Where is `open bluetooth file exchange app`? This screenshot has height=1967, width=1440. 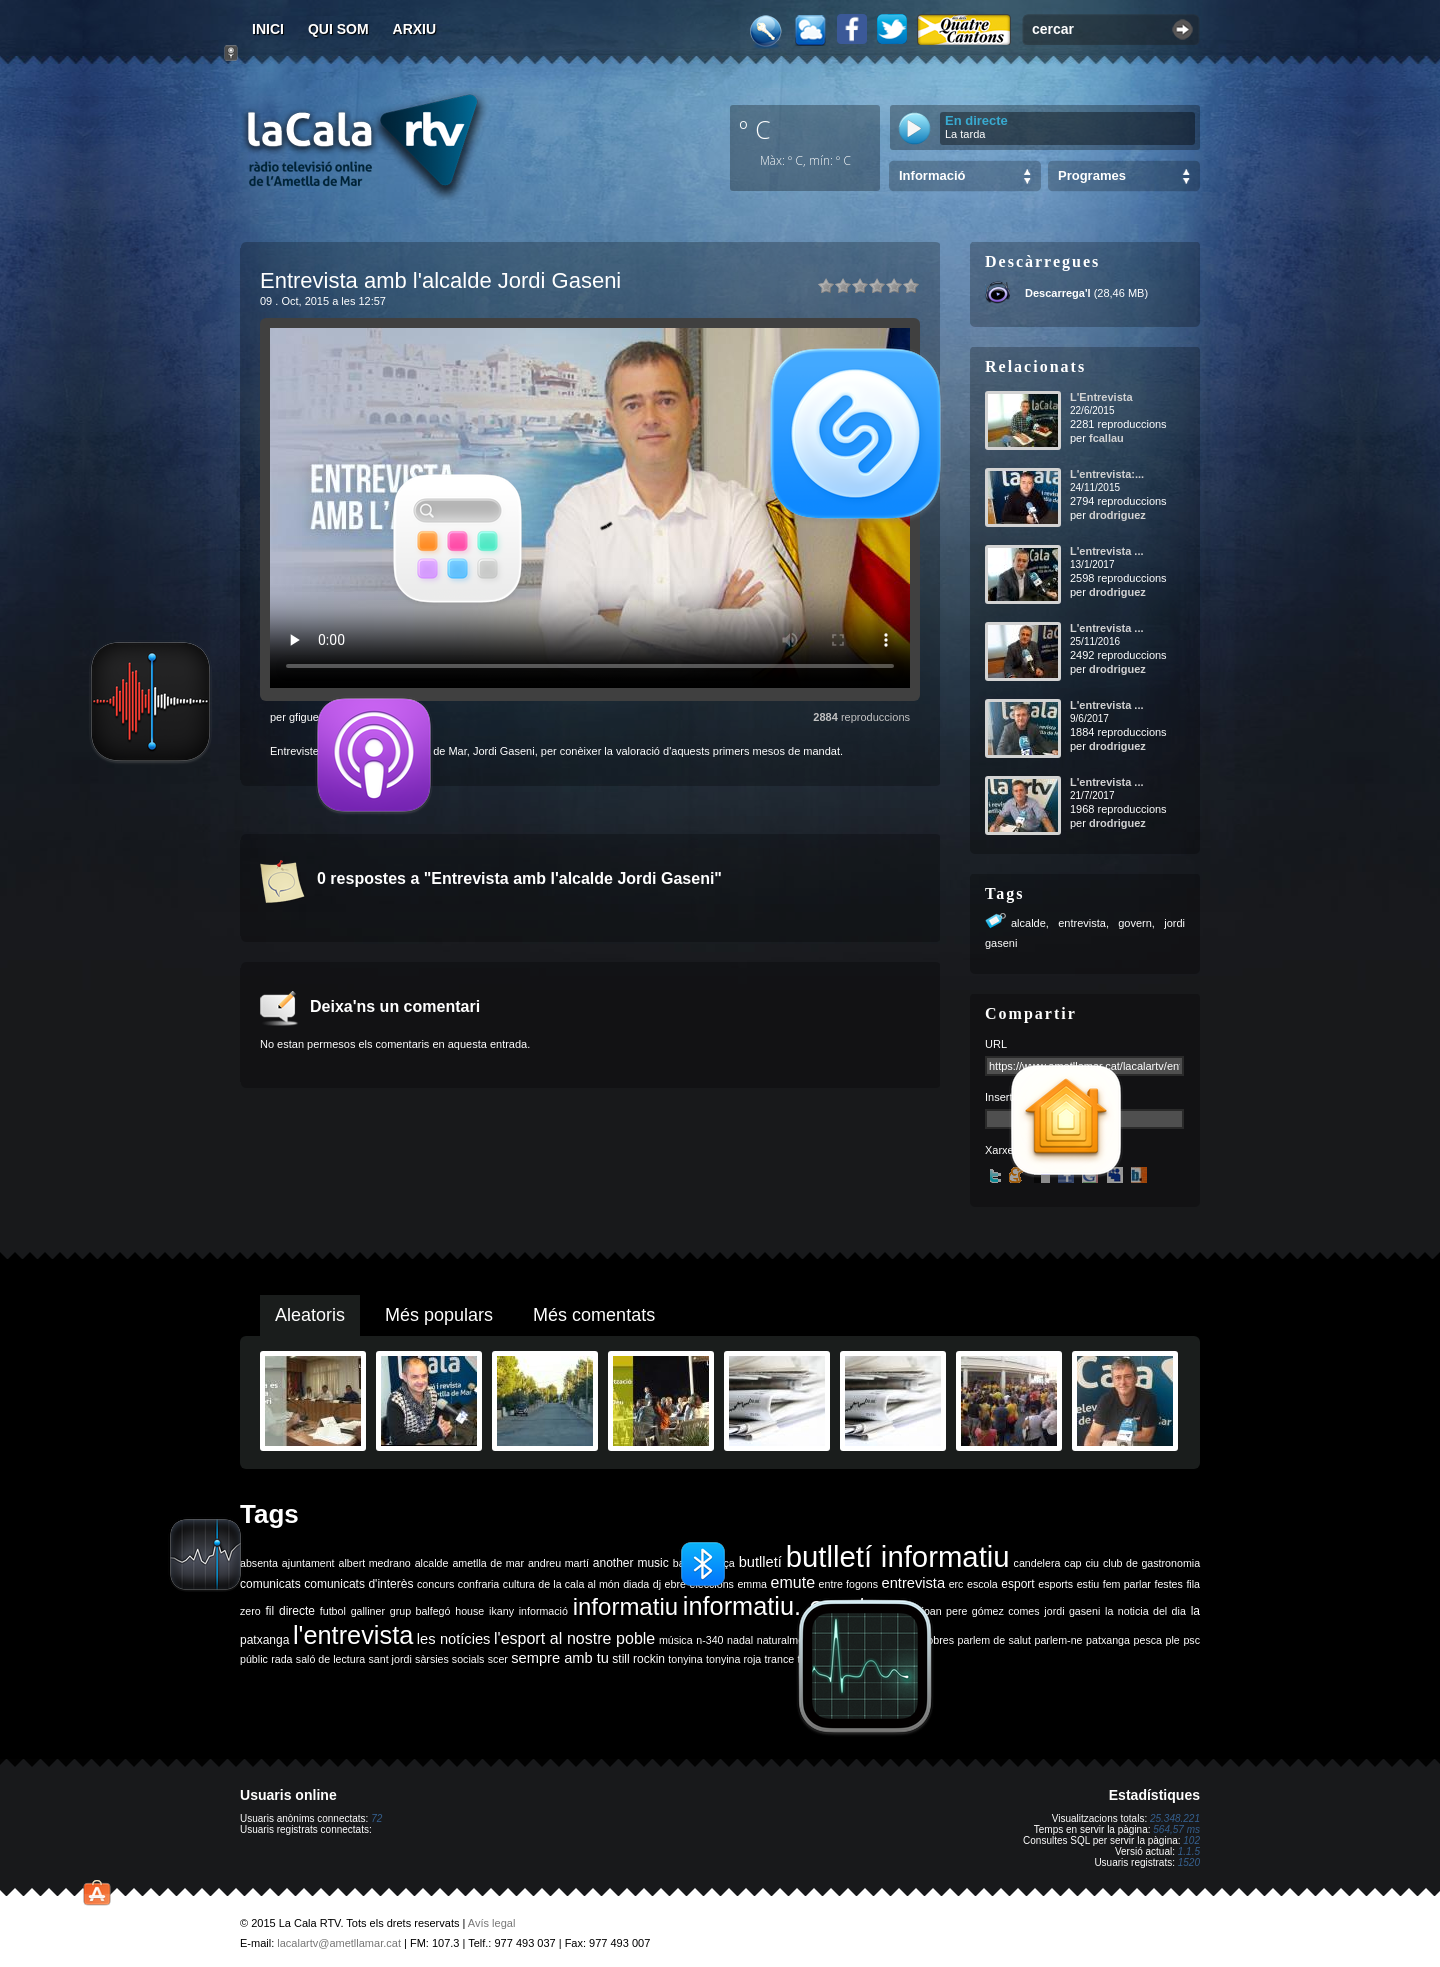
open bluetooth file exchange app is located at coordinates (703, 1564).